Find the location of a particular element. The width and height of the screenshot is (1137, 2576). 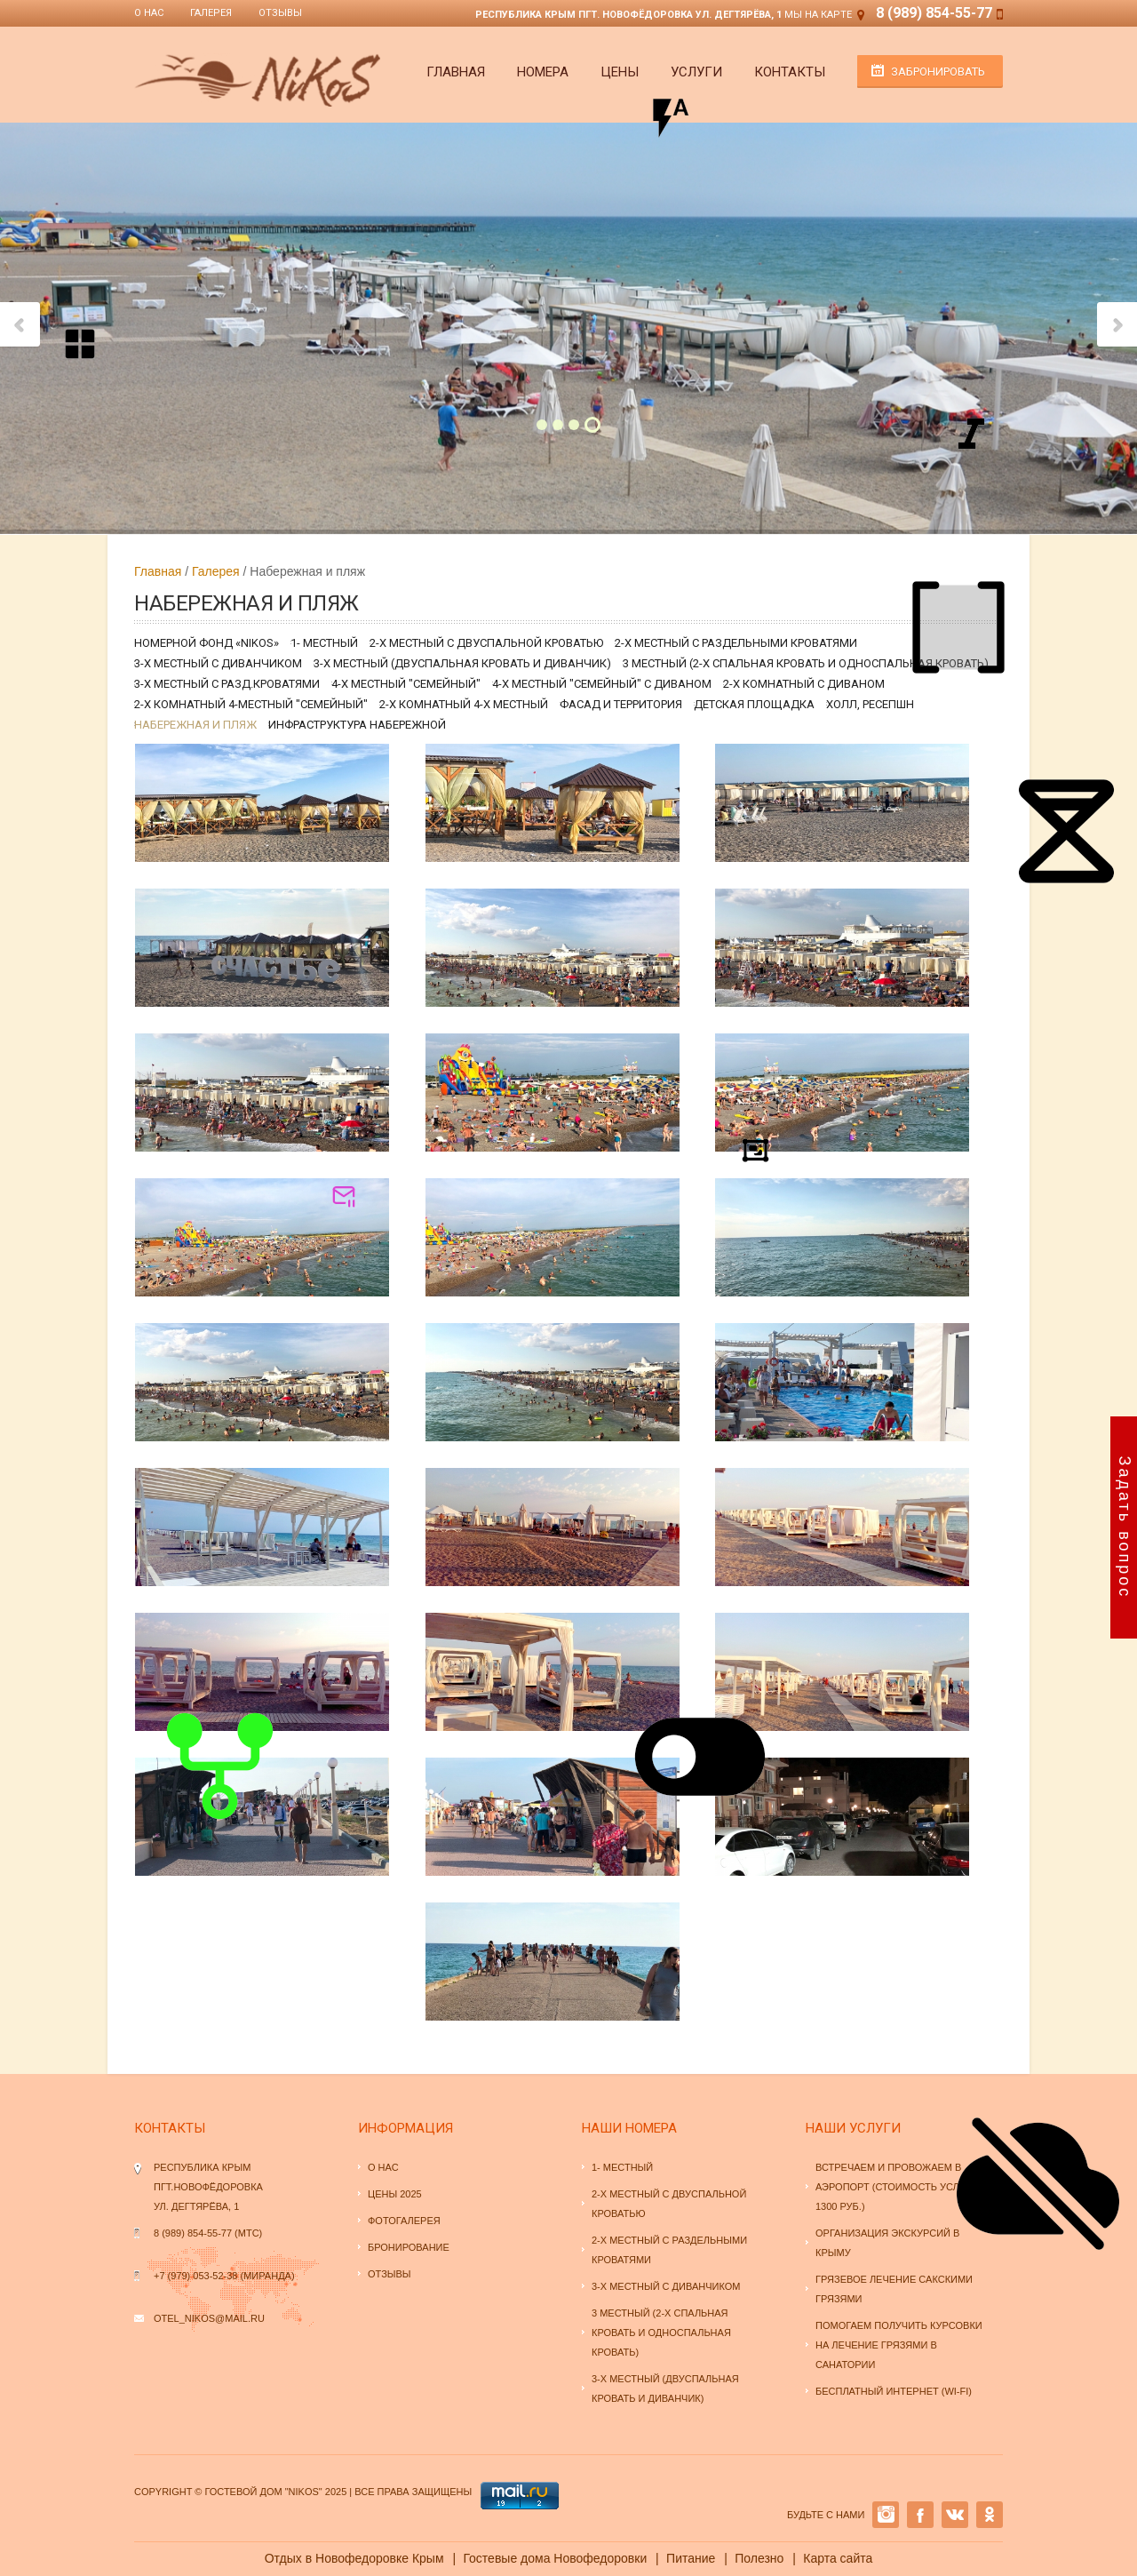

create a new branch or fork in a repository is located at coordinates (219, 1766).